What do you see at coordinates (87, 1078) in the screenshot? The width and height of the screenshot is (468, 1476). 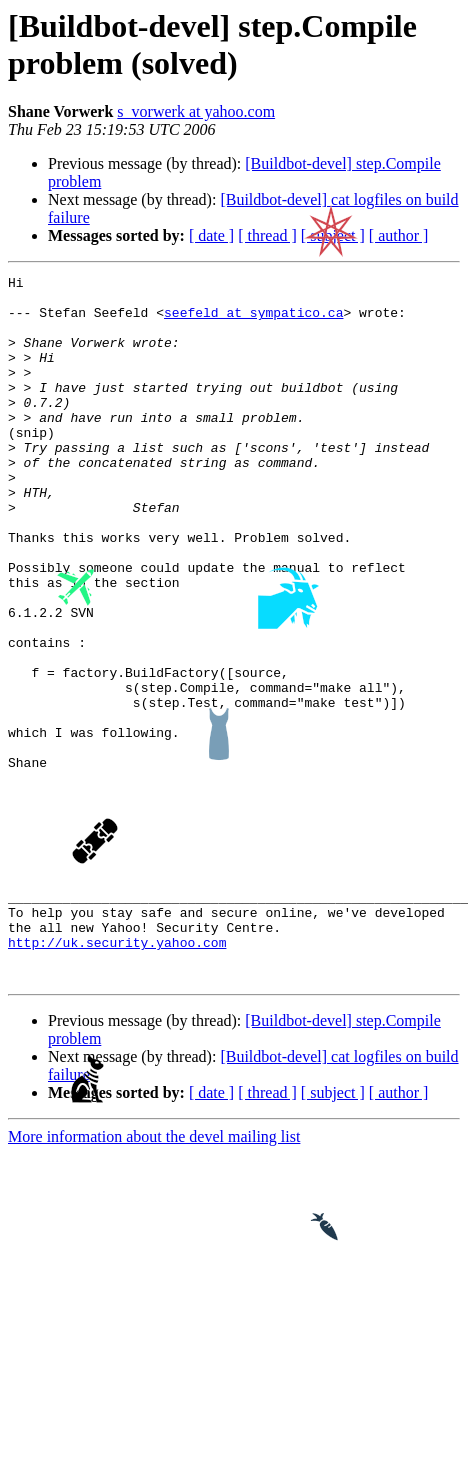 I see `access Egyptian mythology content or games` at bounding box center [87, 1078].